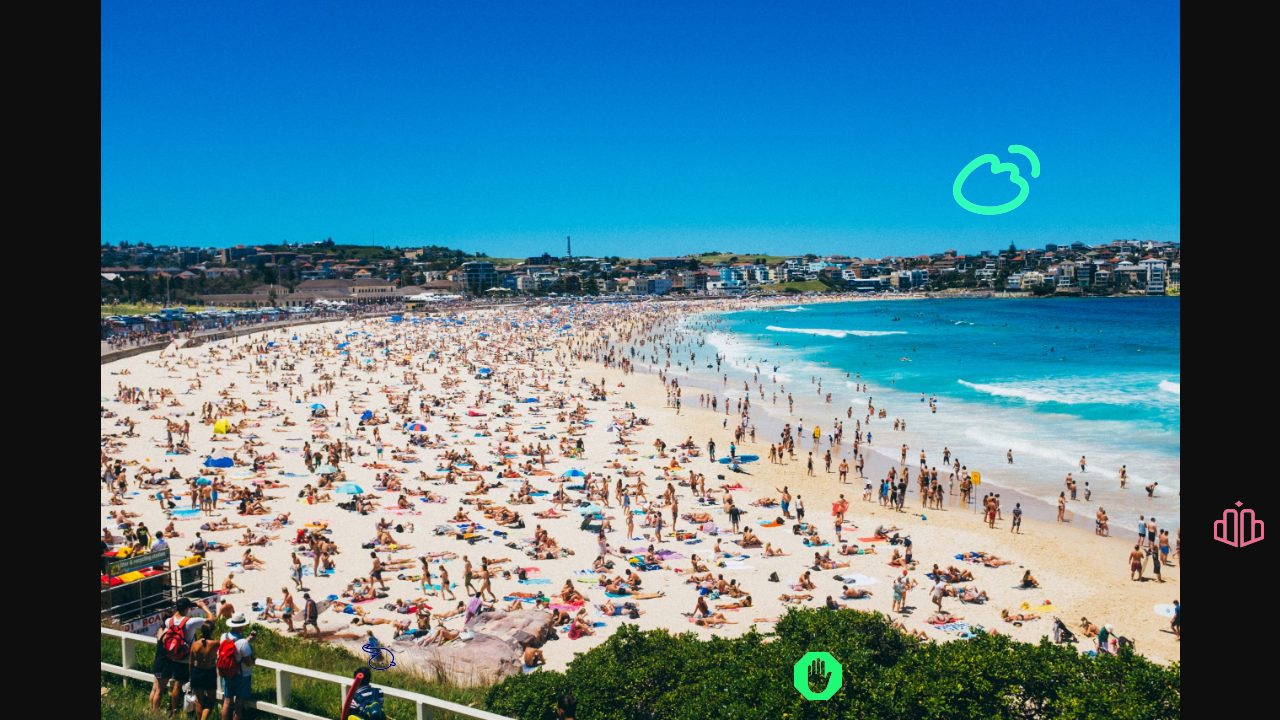 This screenshot has width=1280, height=720. Describe the element at coordinates (379, 657) in the screenshot. I see `support creators on afdian` at that location.